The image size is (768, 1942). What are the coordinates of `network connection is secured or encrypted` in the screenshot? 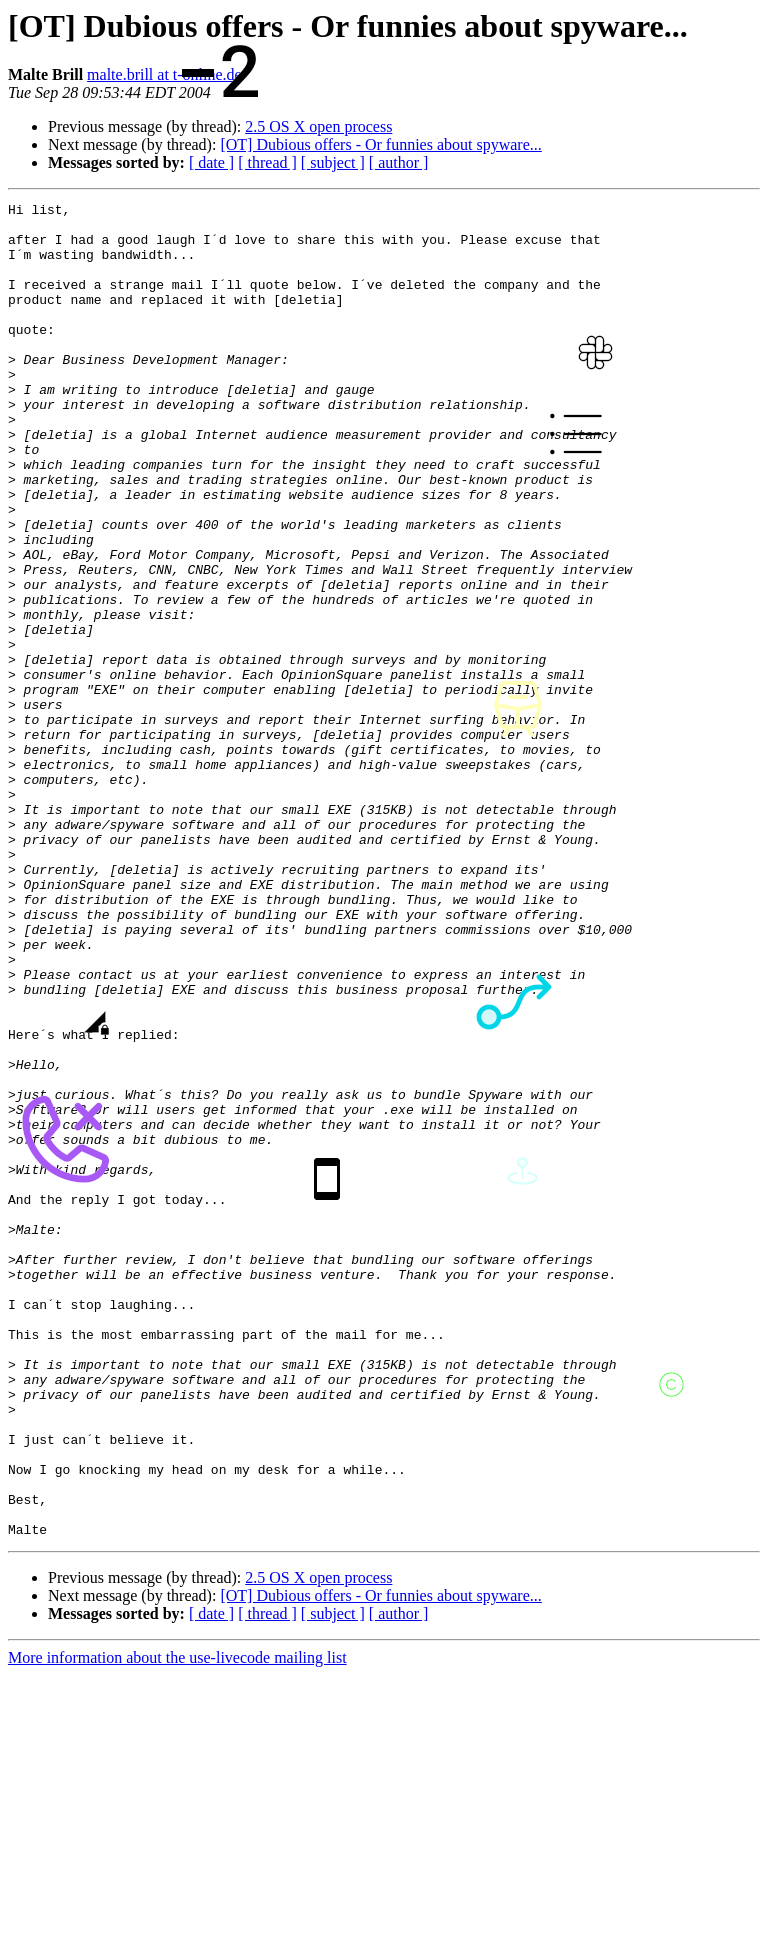 It's located at (96, 1023).